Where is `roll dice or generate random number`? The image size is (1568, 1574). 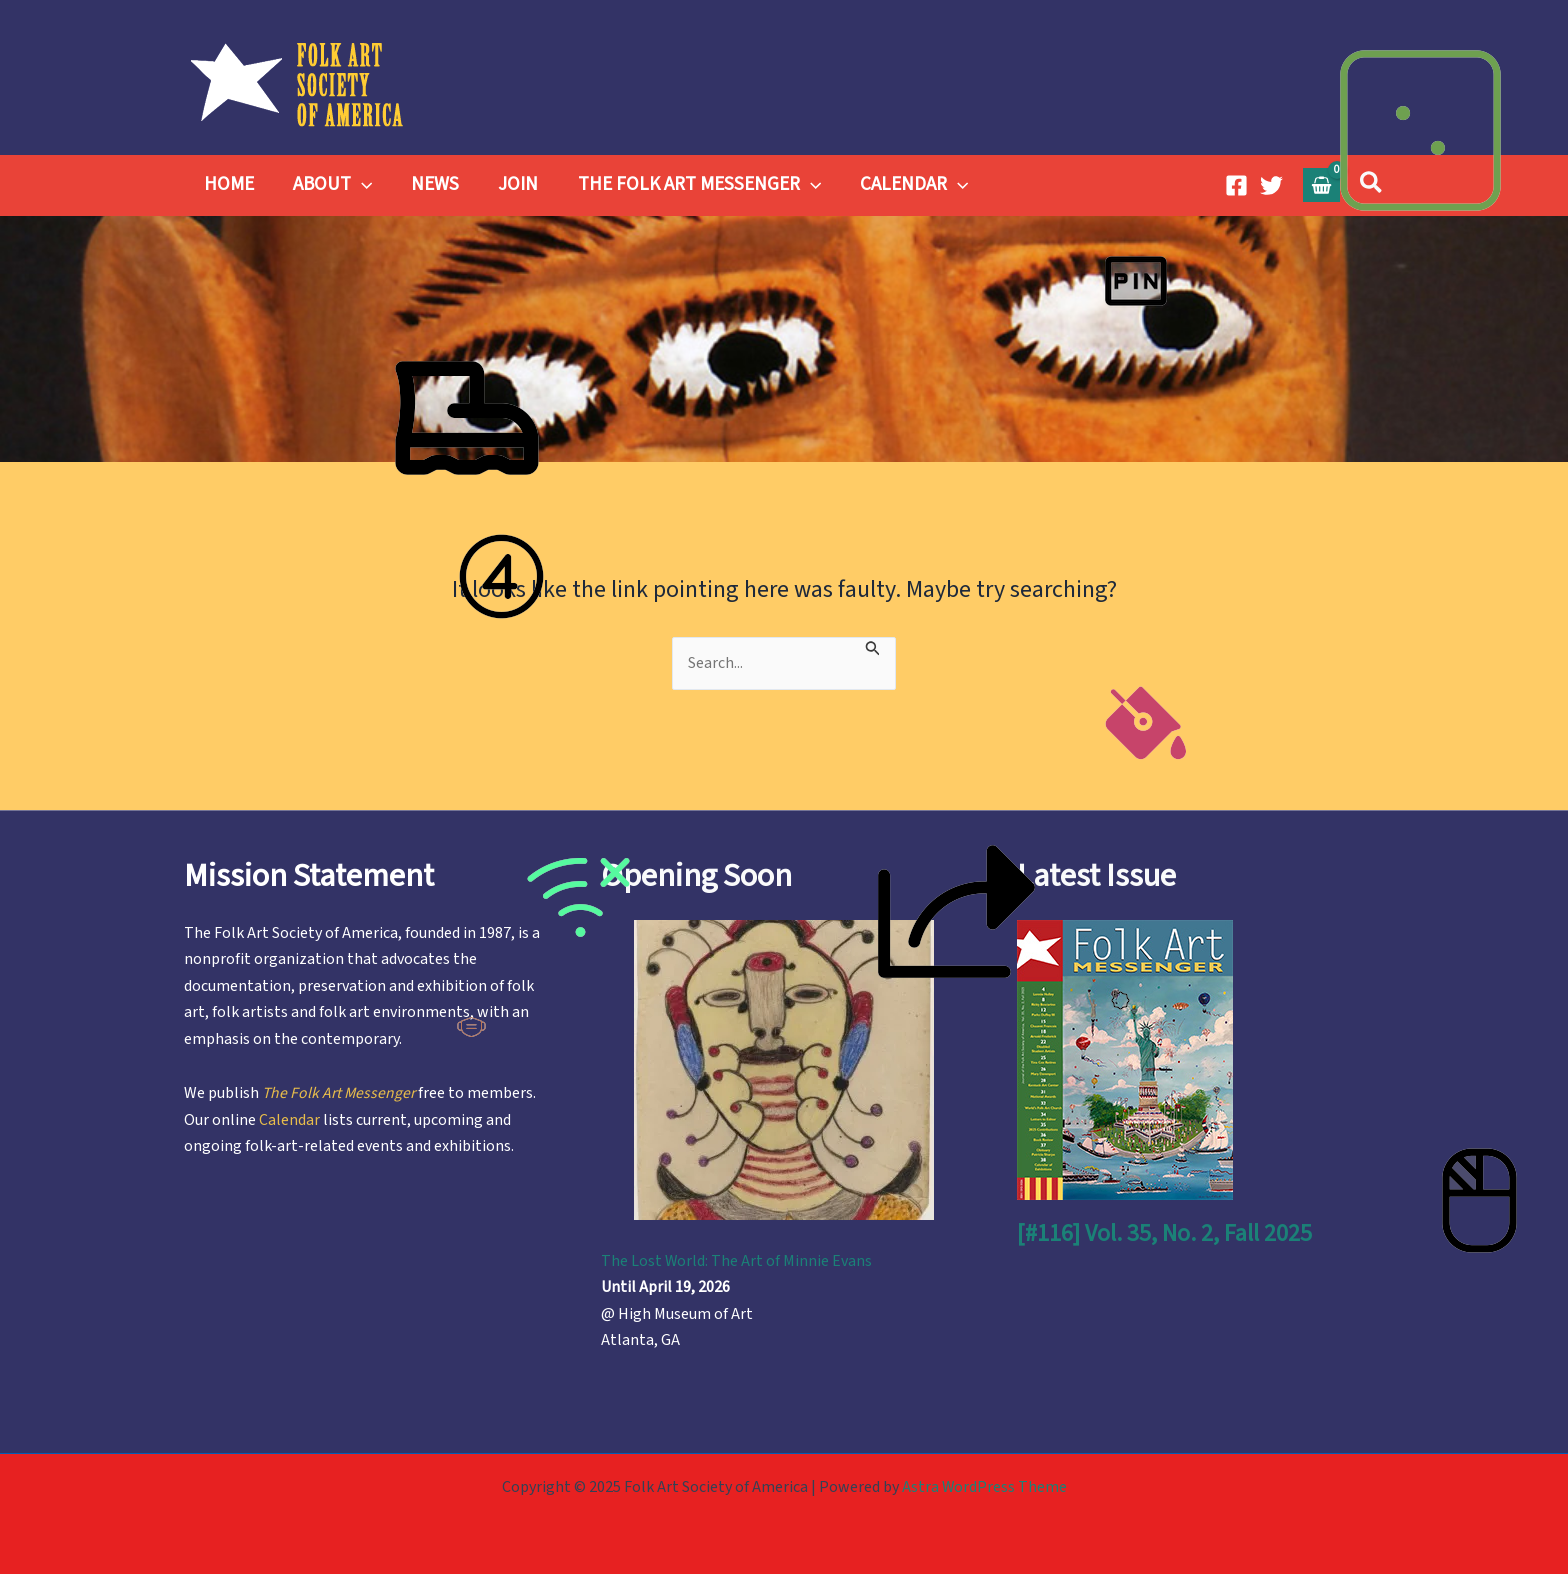 roll dice or generate random number is located at coordinates (1420, 130).